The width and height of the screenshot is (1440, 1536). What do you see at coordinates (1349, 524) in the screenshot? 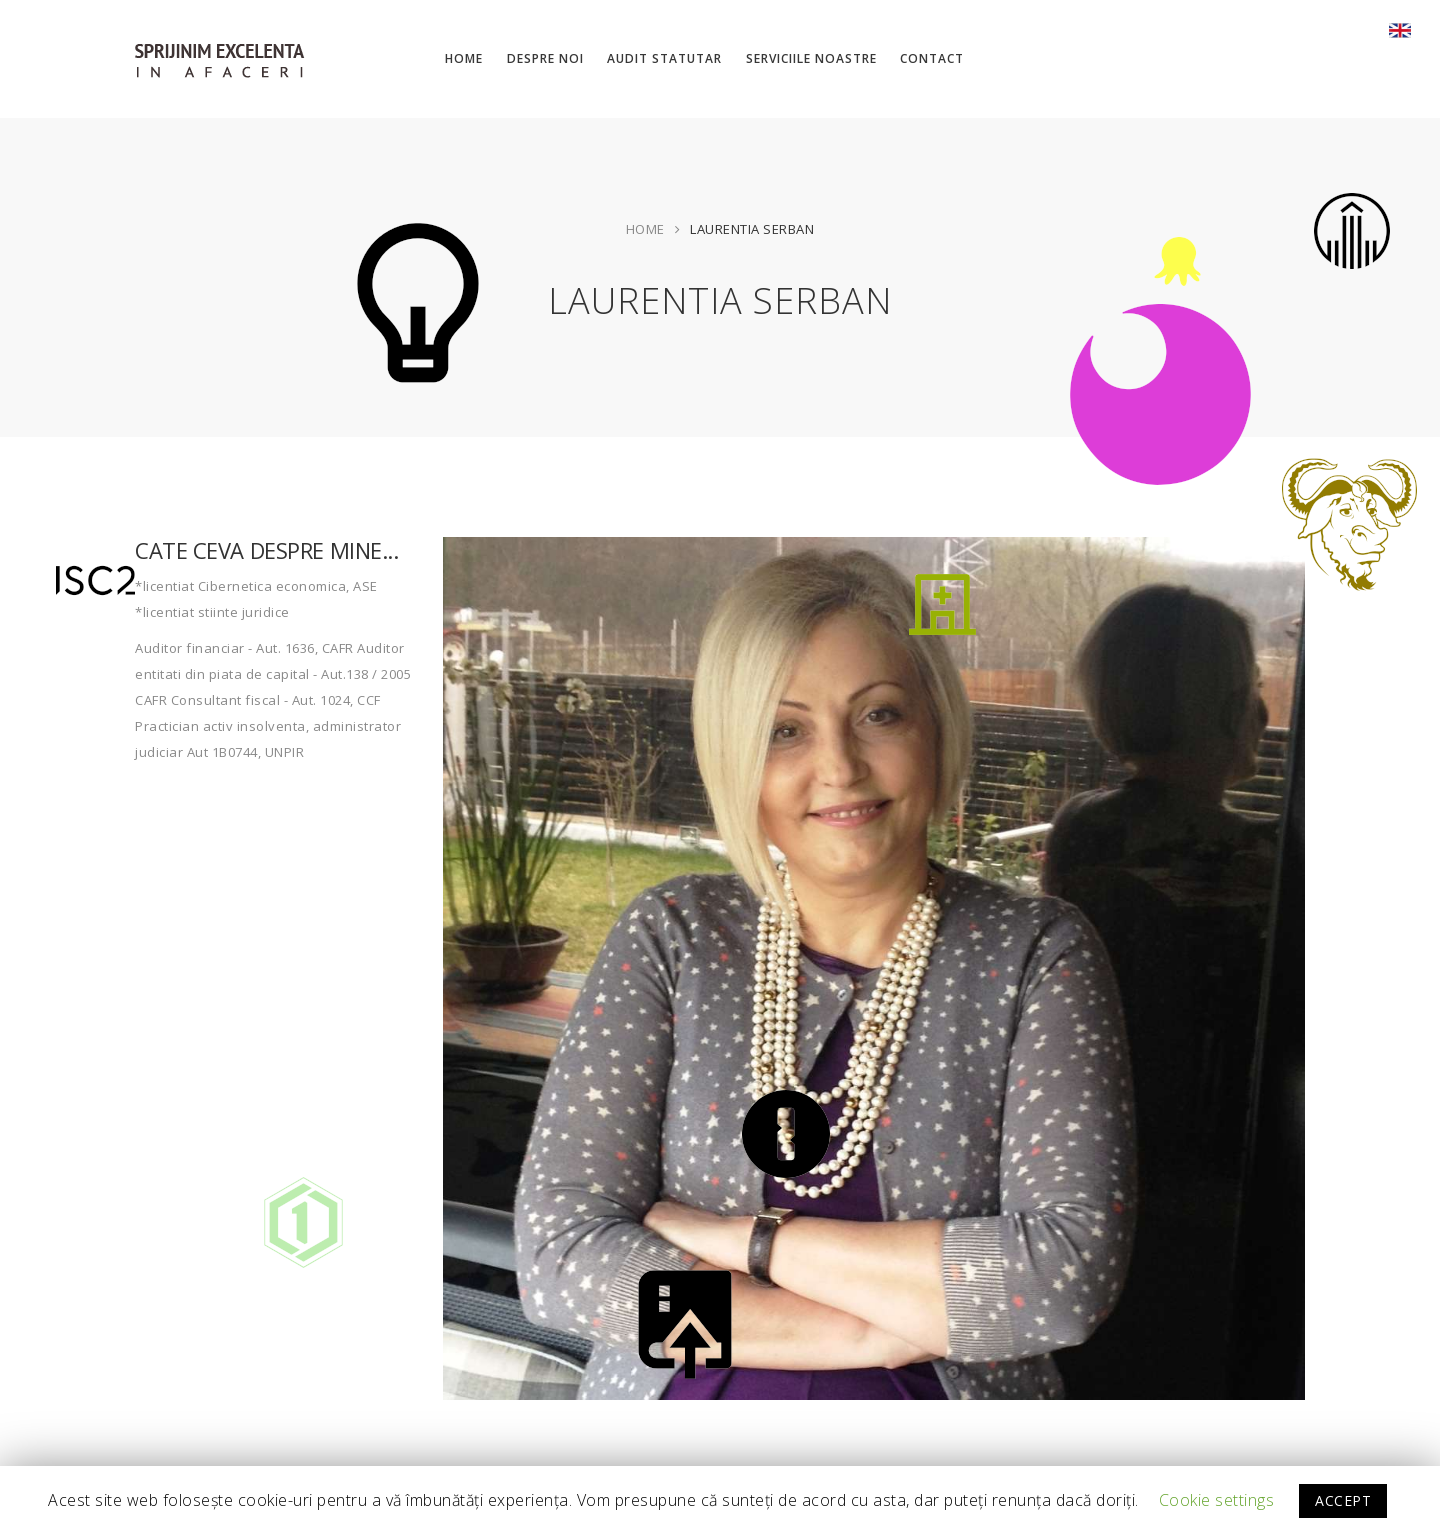
I see `gnu project logo` at bounding box center [1349, 524].